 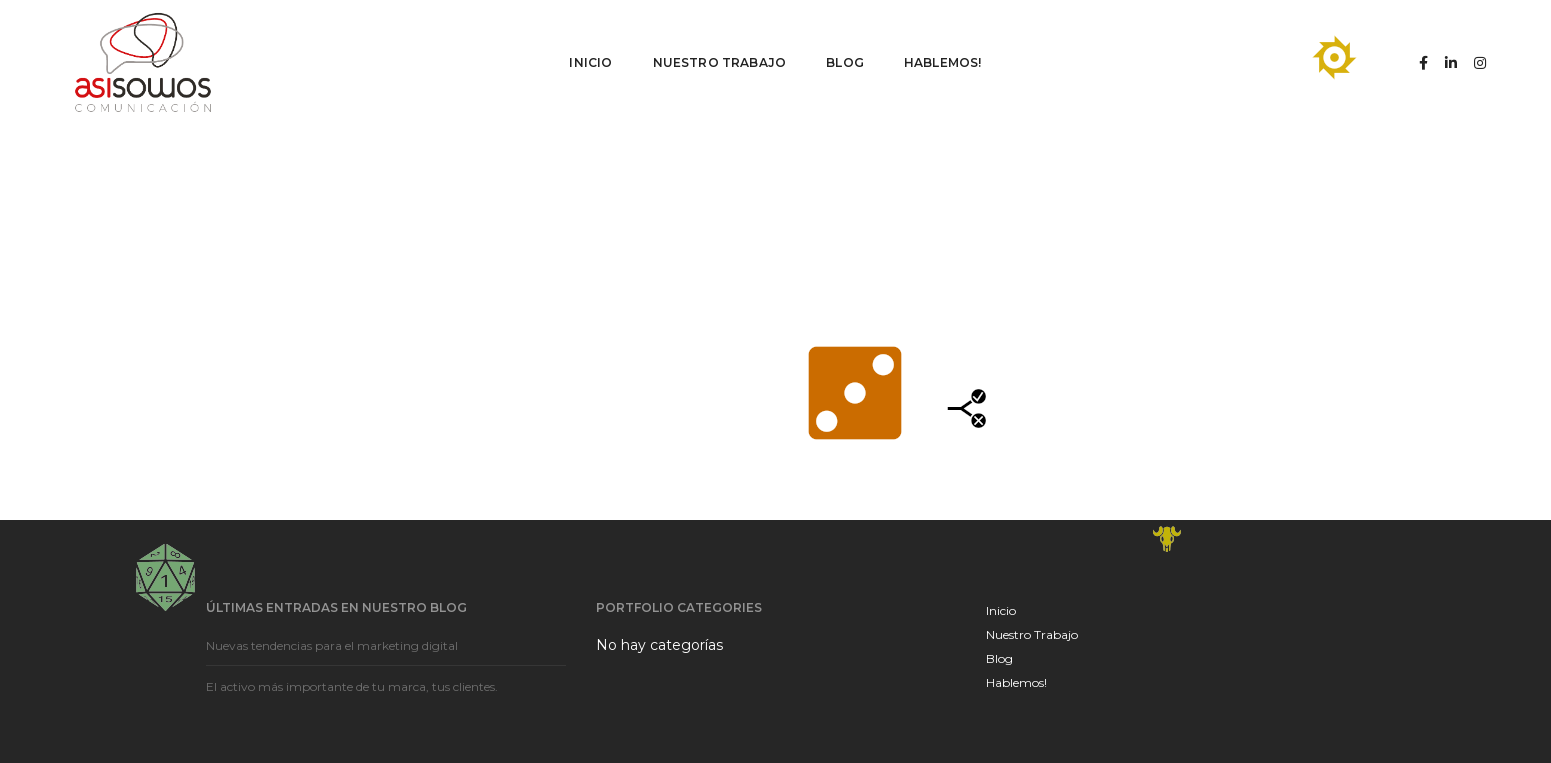 What do you see at coordinates (966, 408) in the screenshot?
I see `select between multiple options` at bounding box center [966, 408].